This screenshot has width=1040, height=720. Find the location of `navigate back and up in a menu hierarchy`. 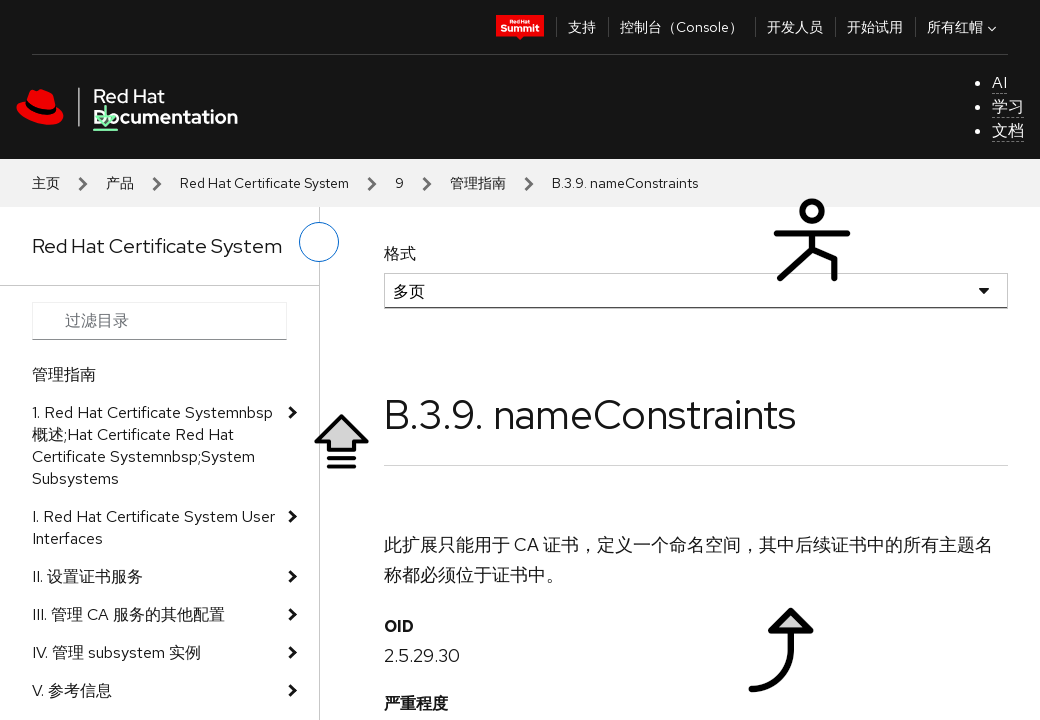

navigate back and up in a menu hierarchy is located at coordinates (781, 650).